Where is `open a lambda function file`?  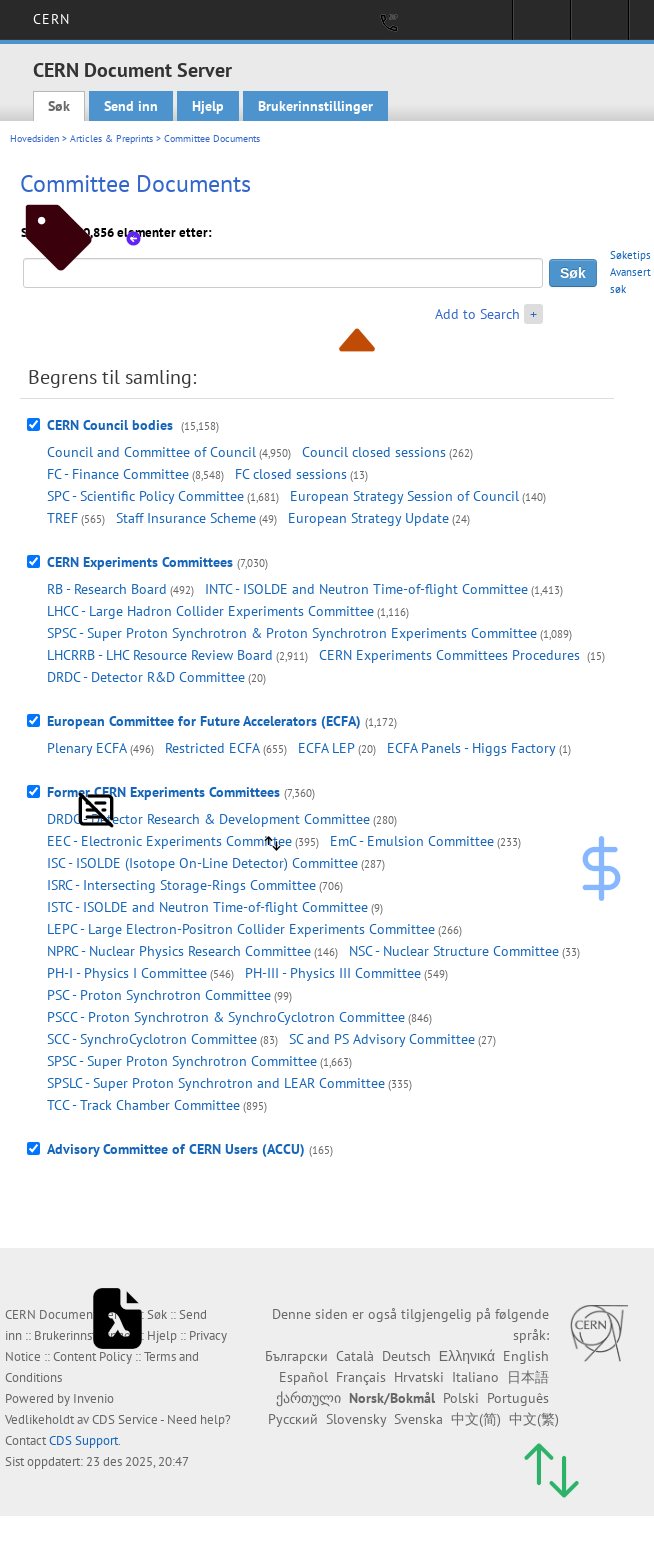
open a lambda function file is located at coordinates (117, 1318).